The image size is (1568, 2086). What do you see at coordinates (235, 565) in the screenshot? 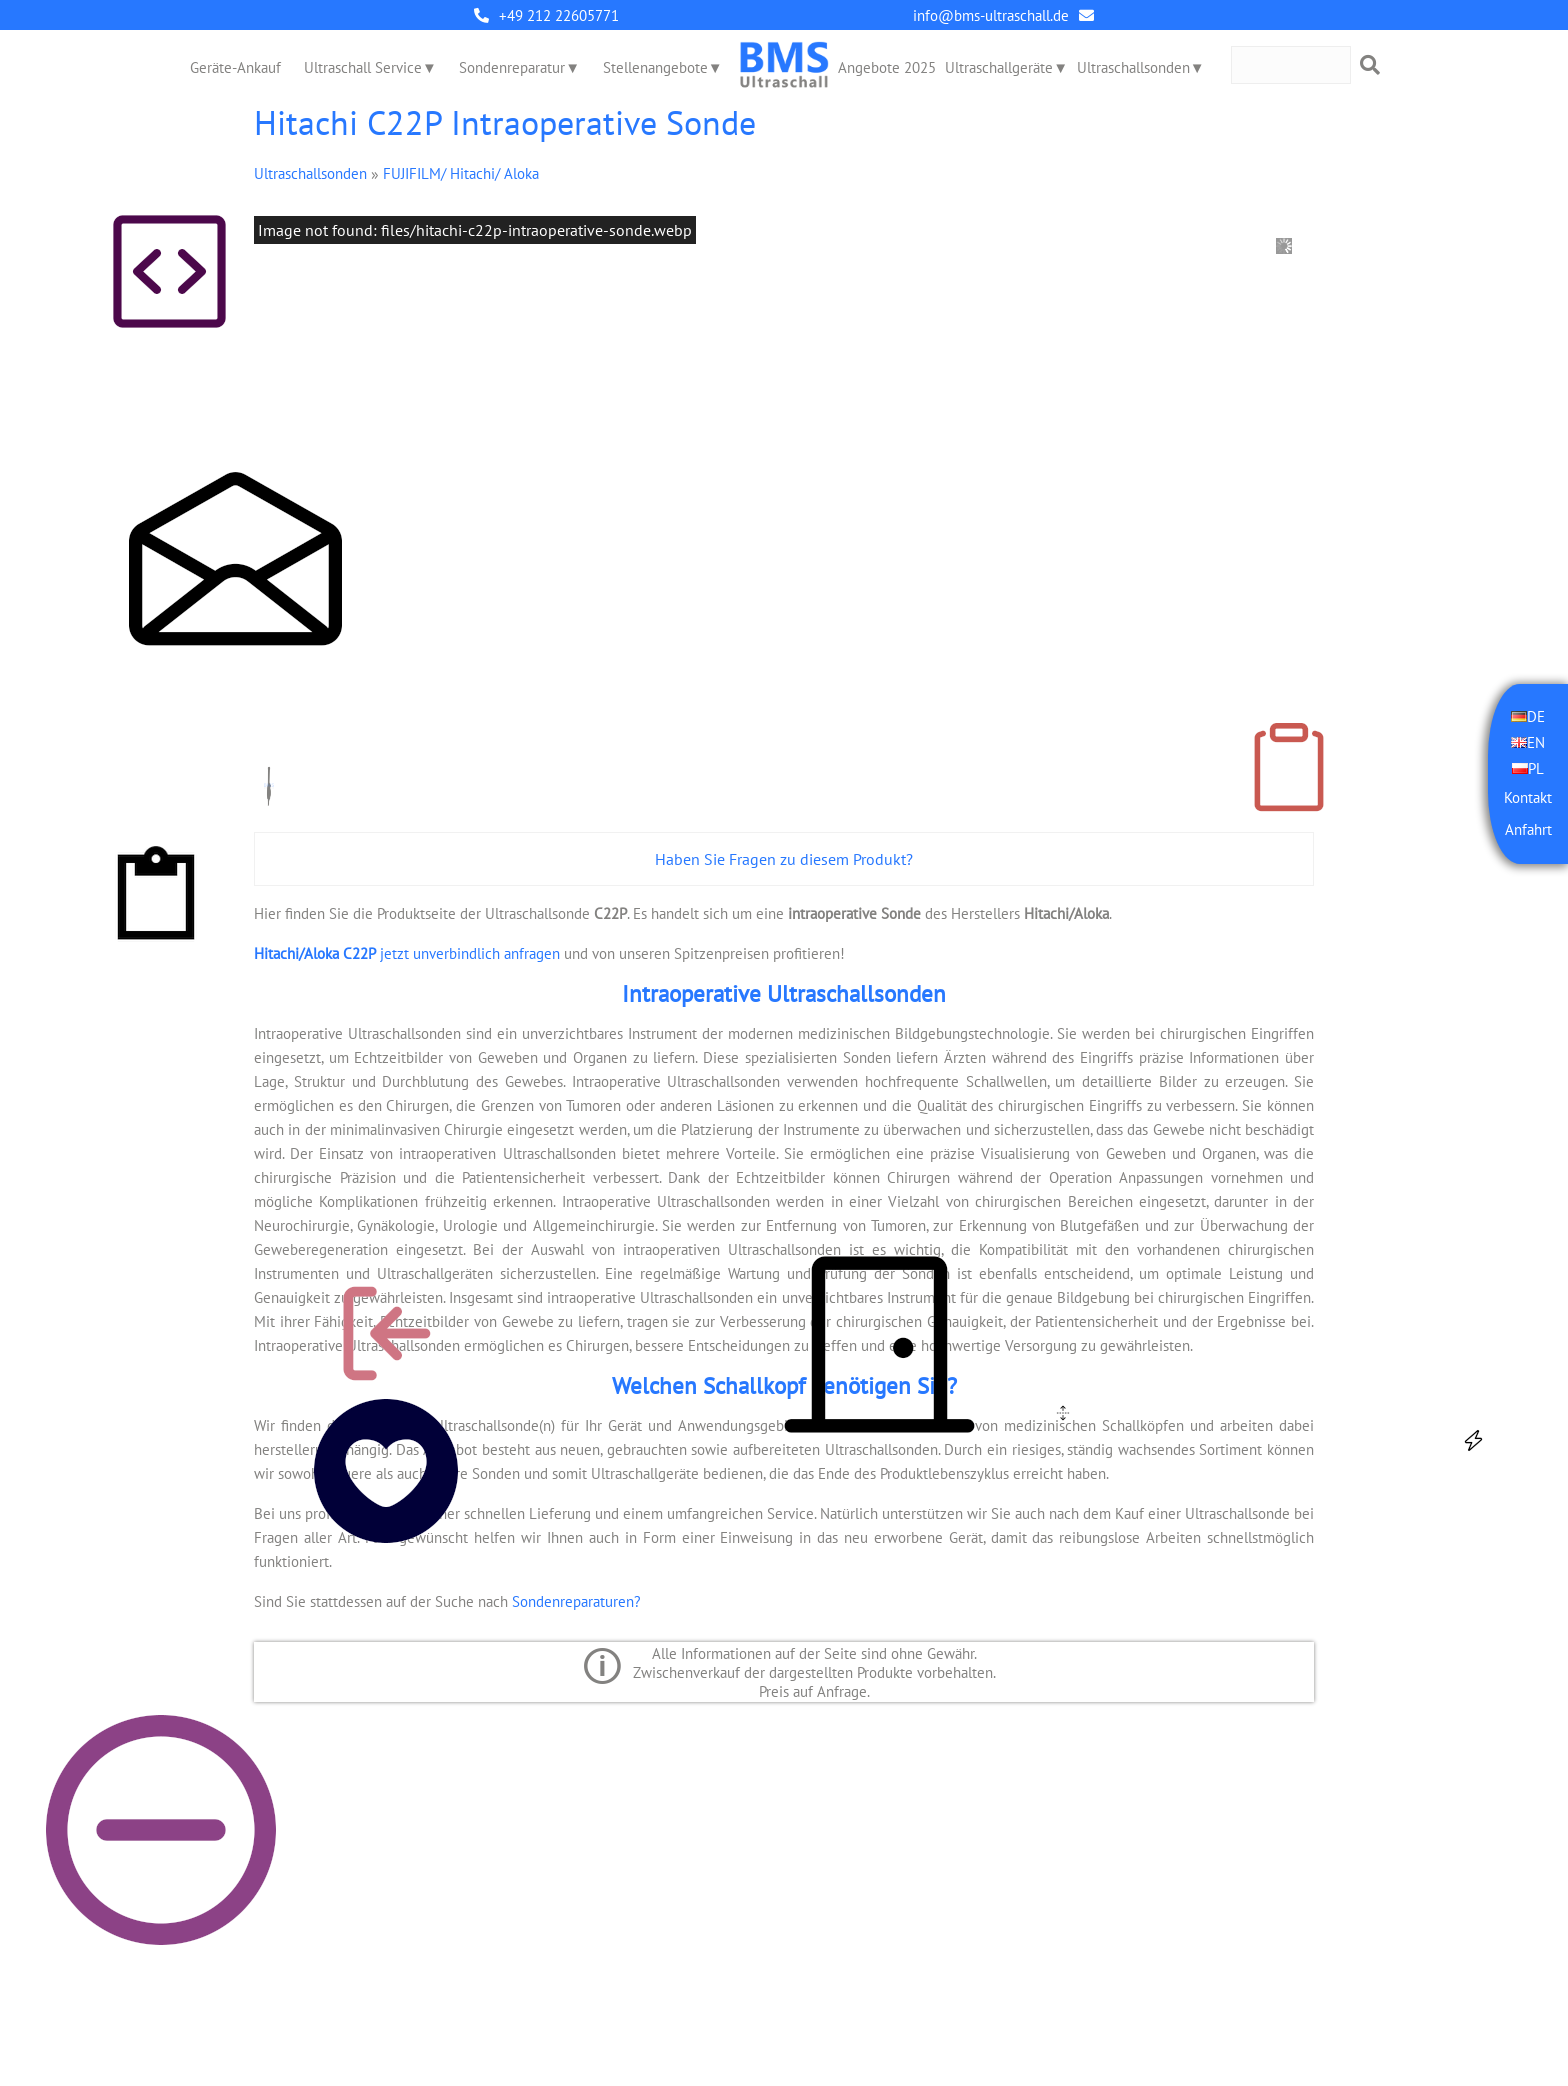
I see `view read messages` at bounding box center [235, 565].